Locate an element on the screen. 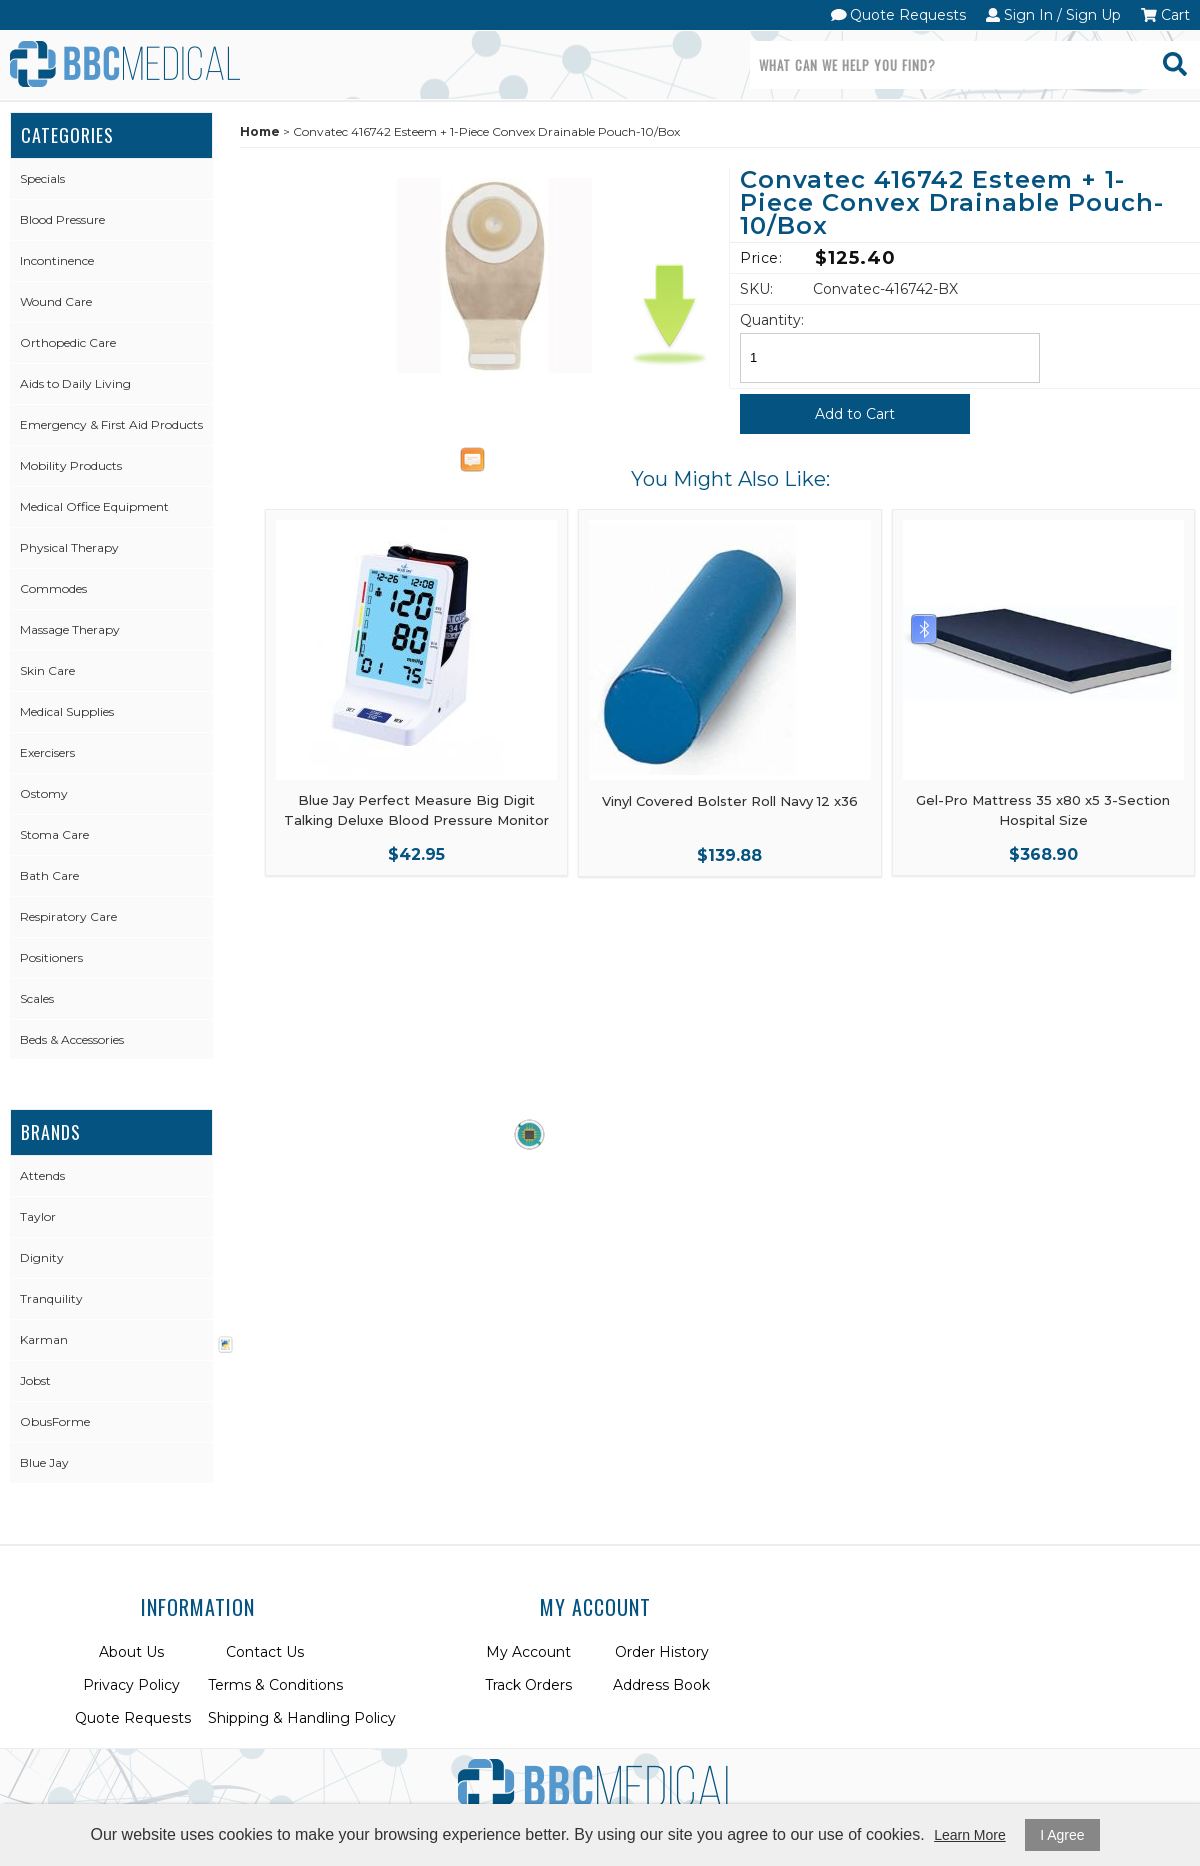 This screenshot has width=1200, height=1866. access hardware driver settings is located at coordinates (529, 1134).